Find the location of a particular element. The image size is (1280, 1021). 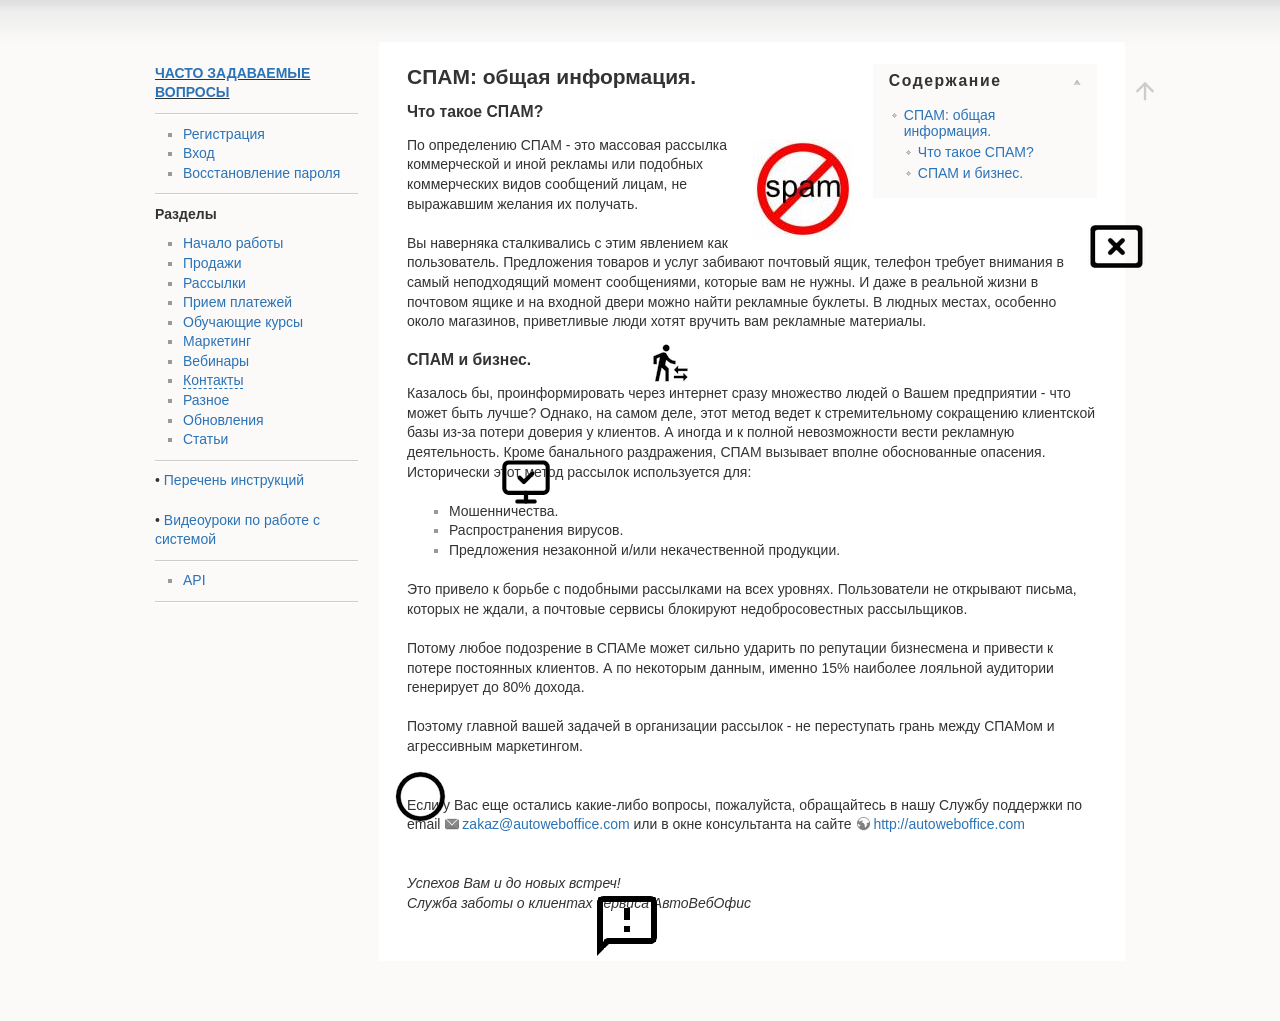

transfer between transit lines at this station is located at coordinates (670, 362).